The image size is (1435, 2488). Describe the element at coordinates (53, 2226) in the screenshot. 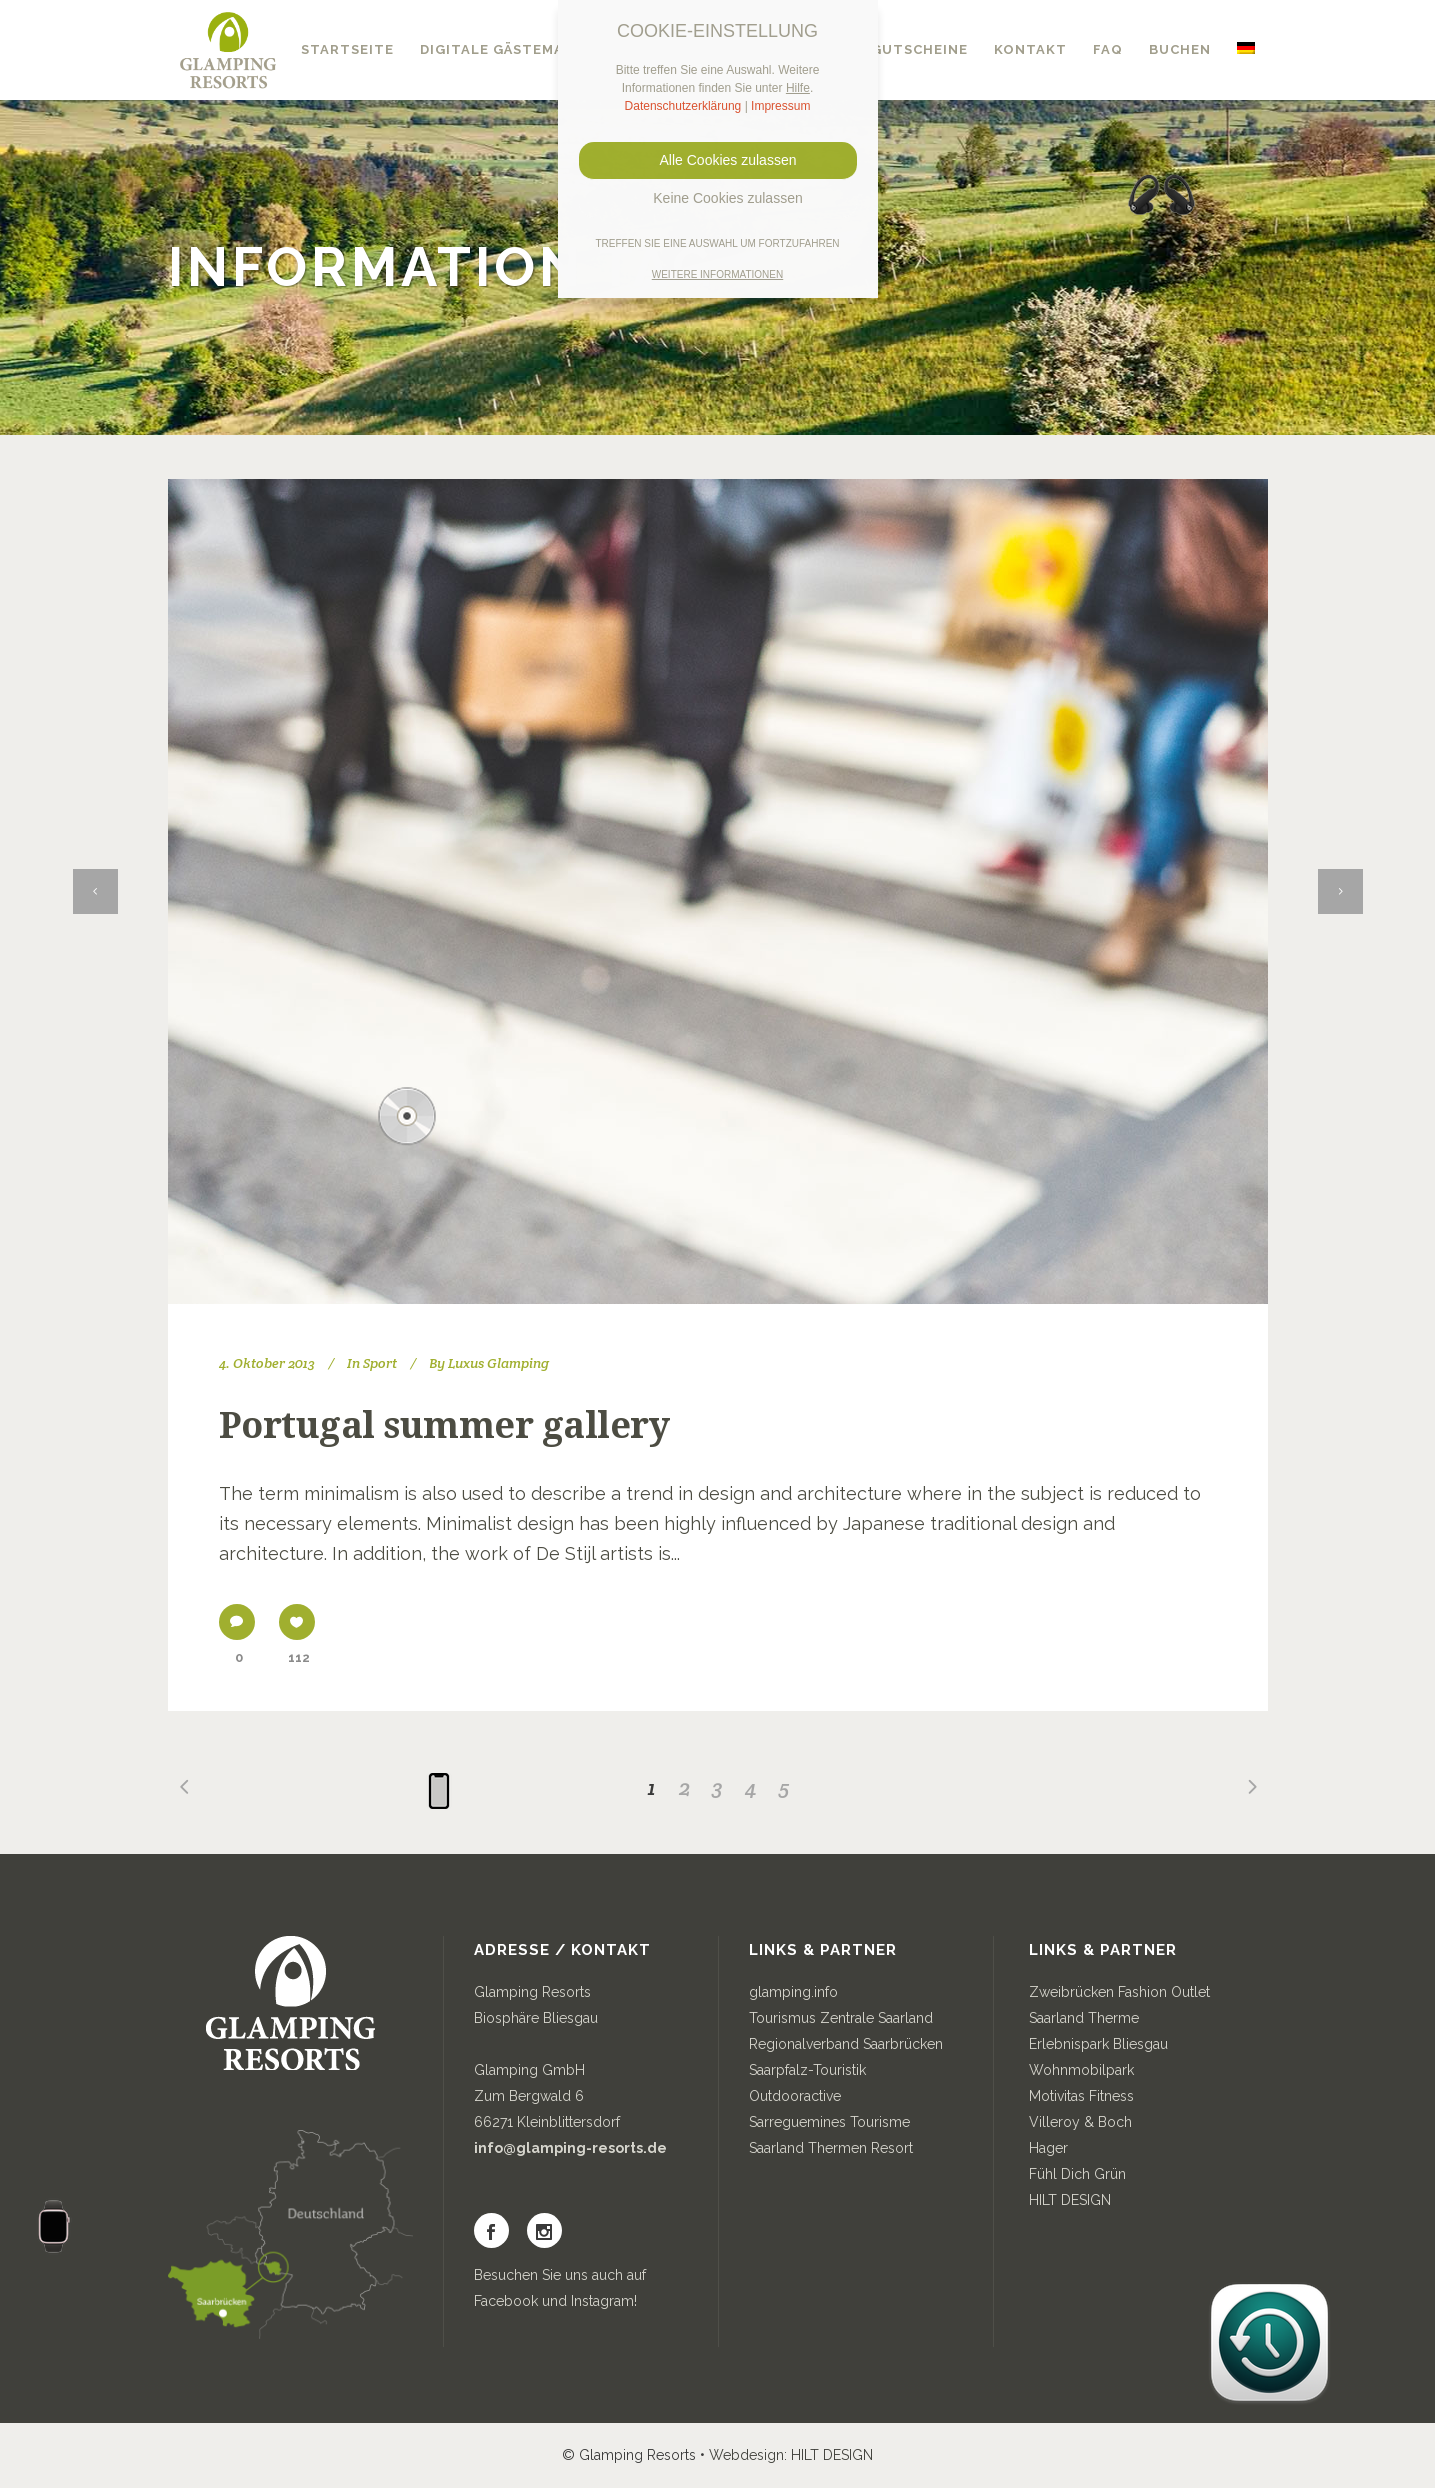

I see `apple watch series 9 device icon` at that location.